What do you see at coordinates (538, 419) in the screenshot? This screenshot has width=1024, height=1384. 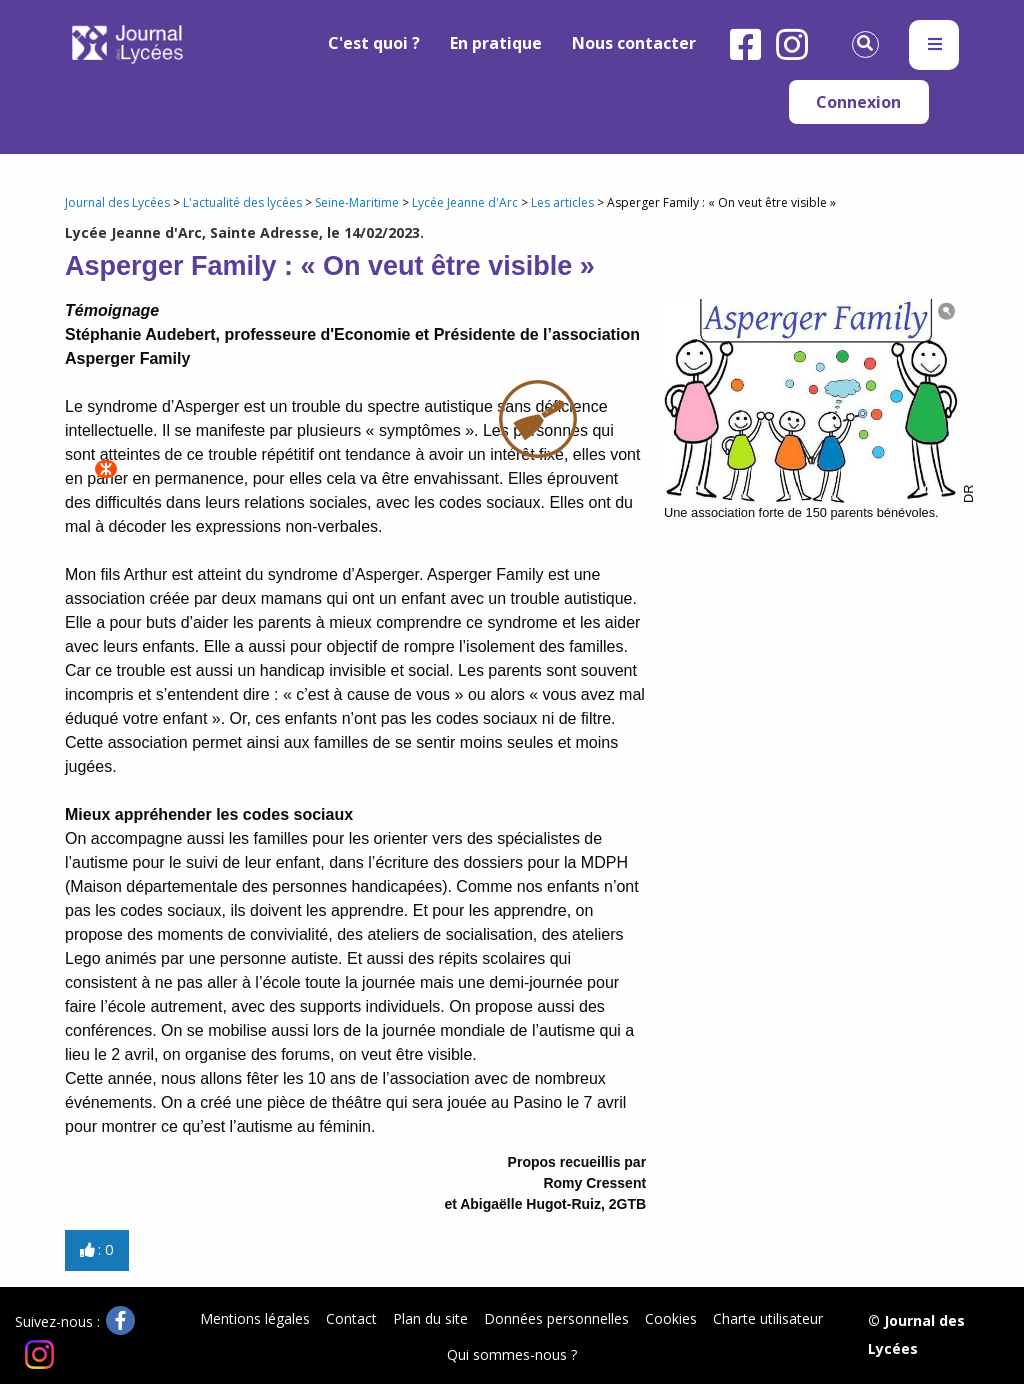 I see `Scrapy web scraping framework logo` at bounding box center [538, 419].